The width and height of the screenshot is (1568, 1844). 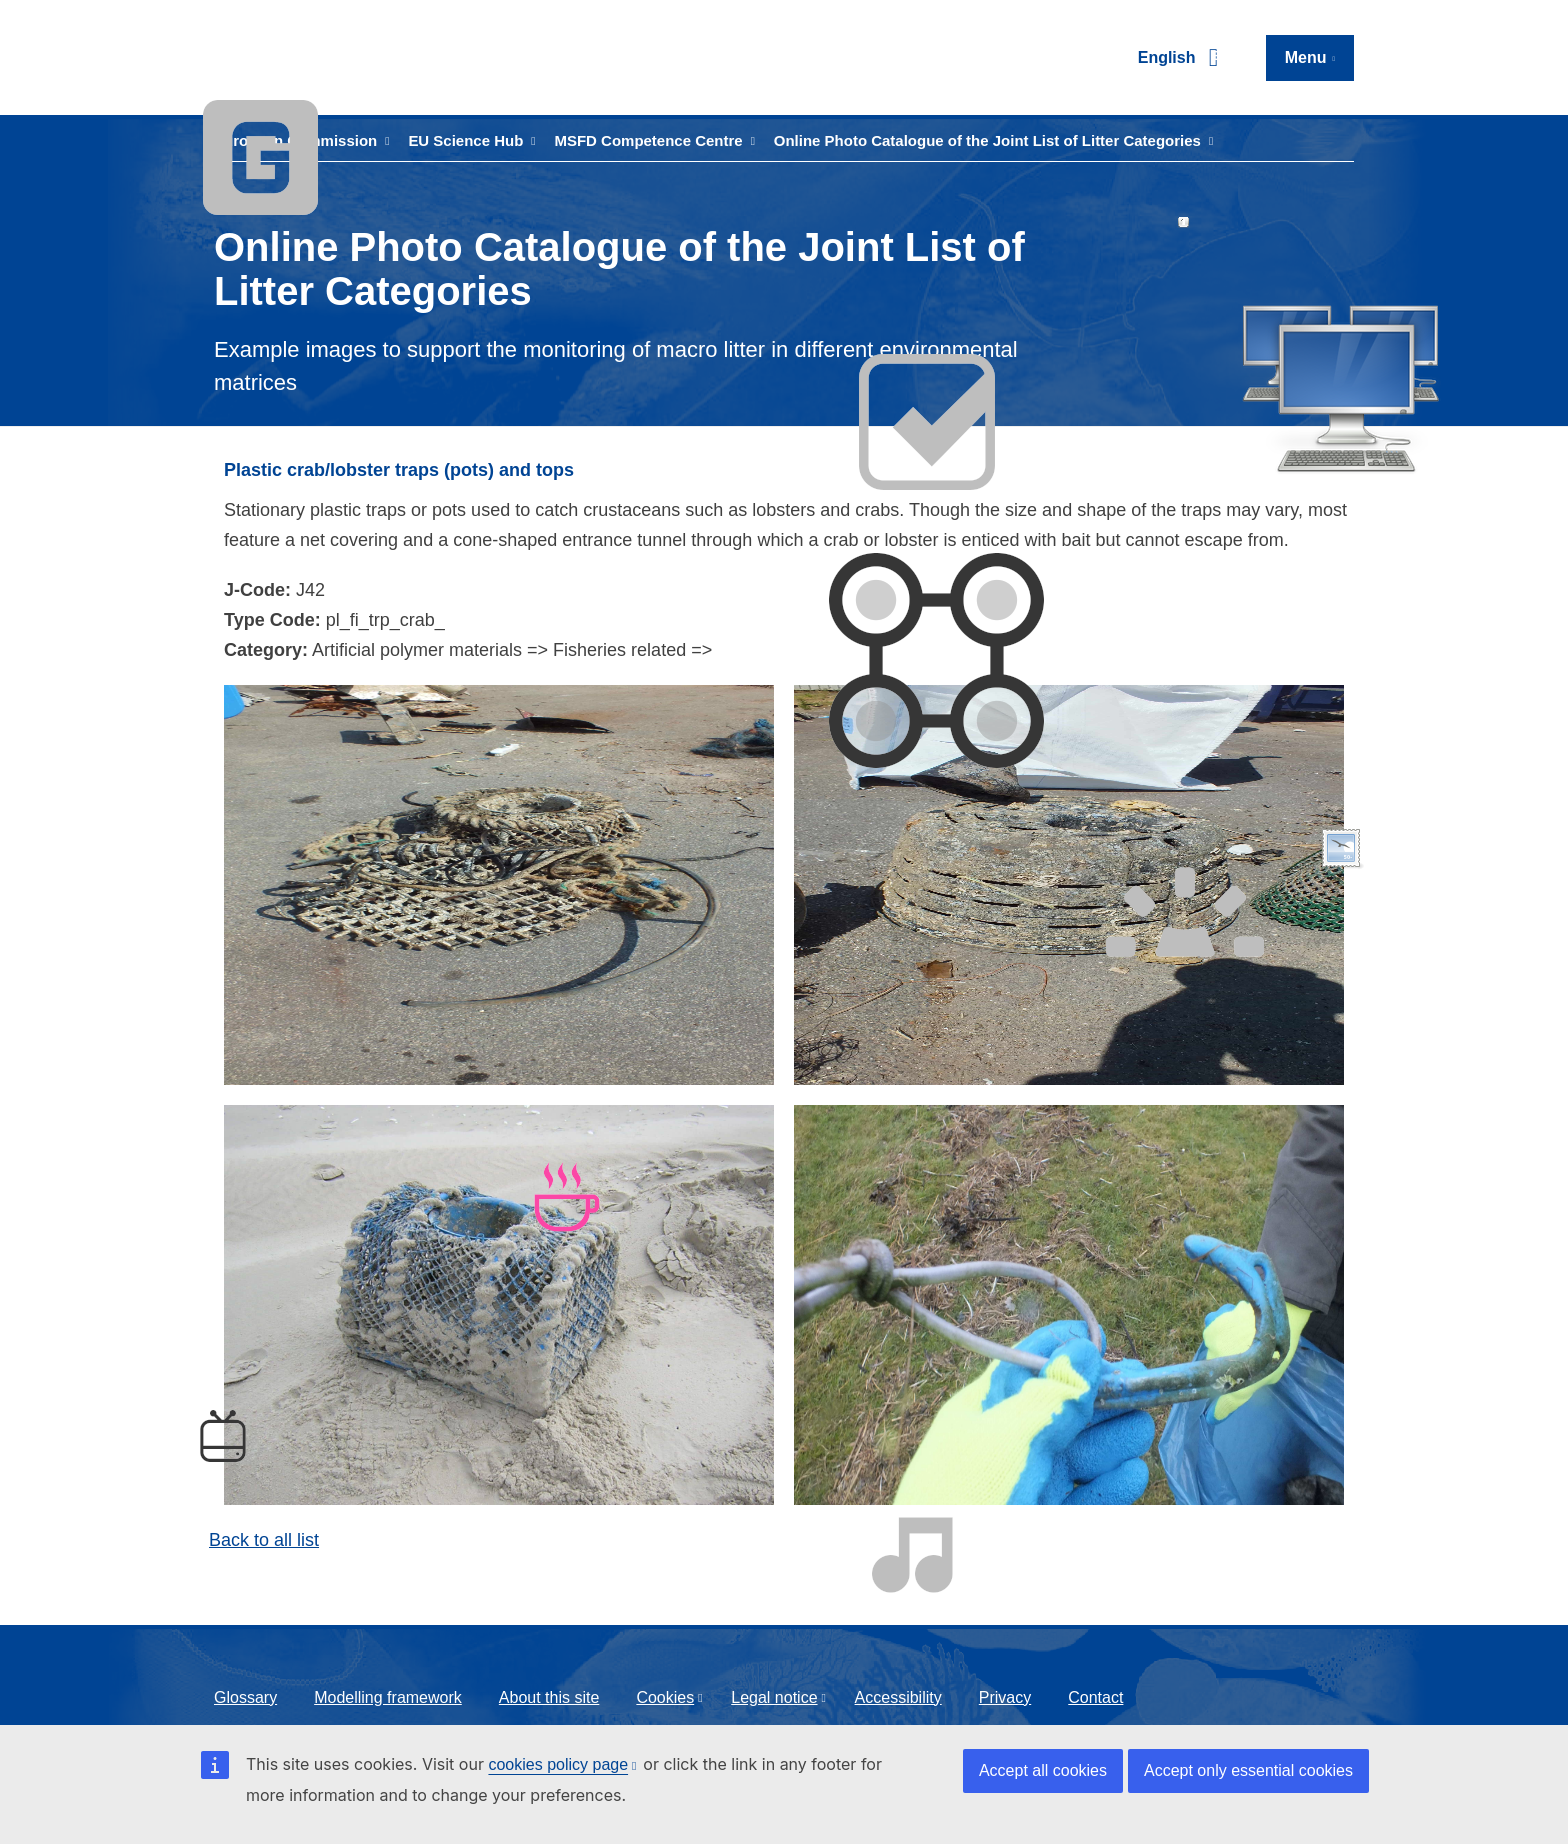 What do you see at coordinates (1185, 917) in the screenshot?
I see `adjust keyboard backlight brightness` at bounding box center [1185, 917].